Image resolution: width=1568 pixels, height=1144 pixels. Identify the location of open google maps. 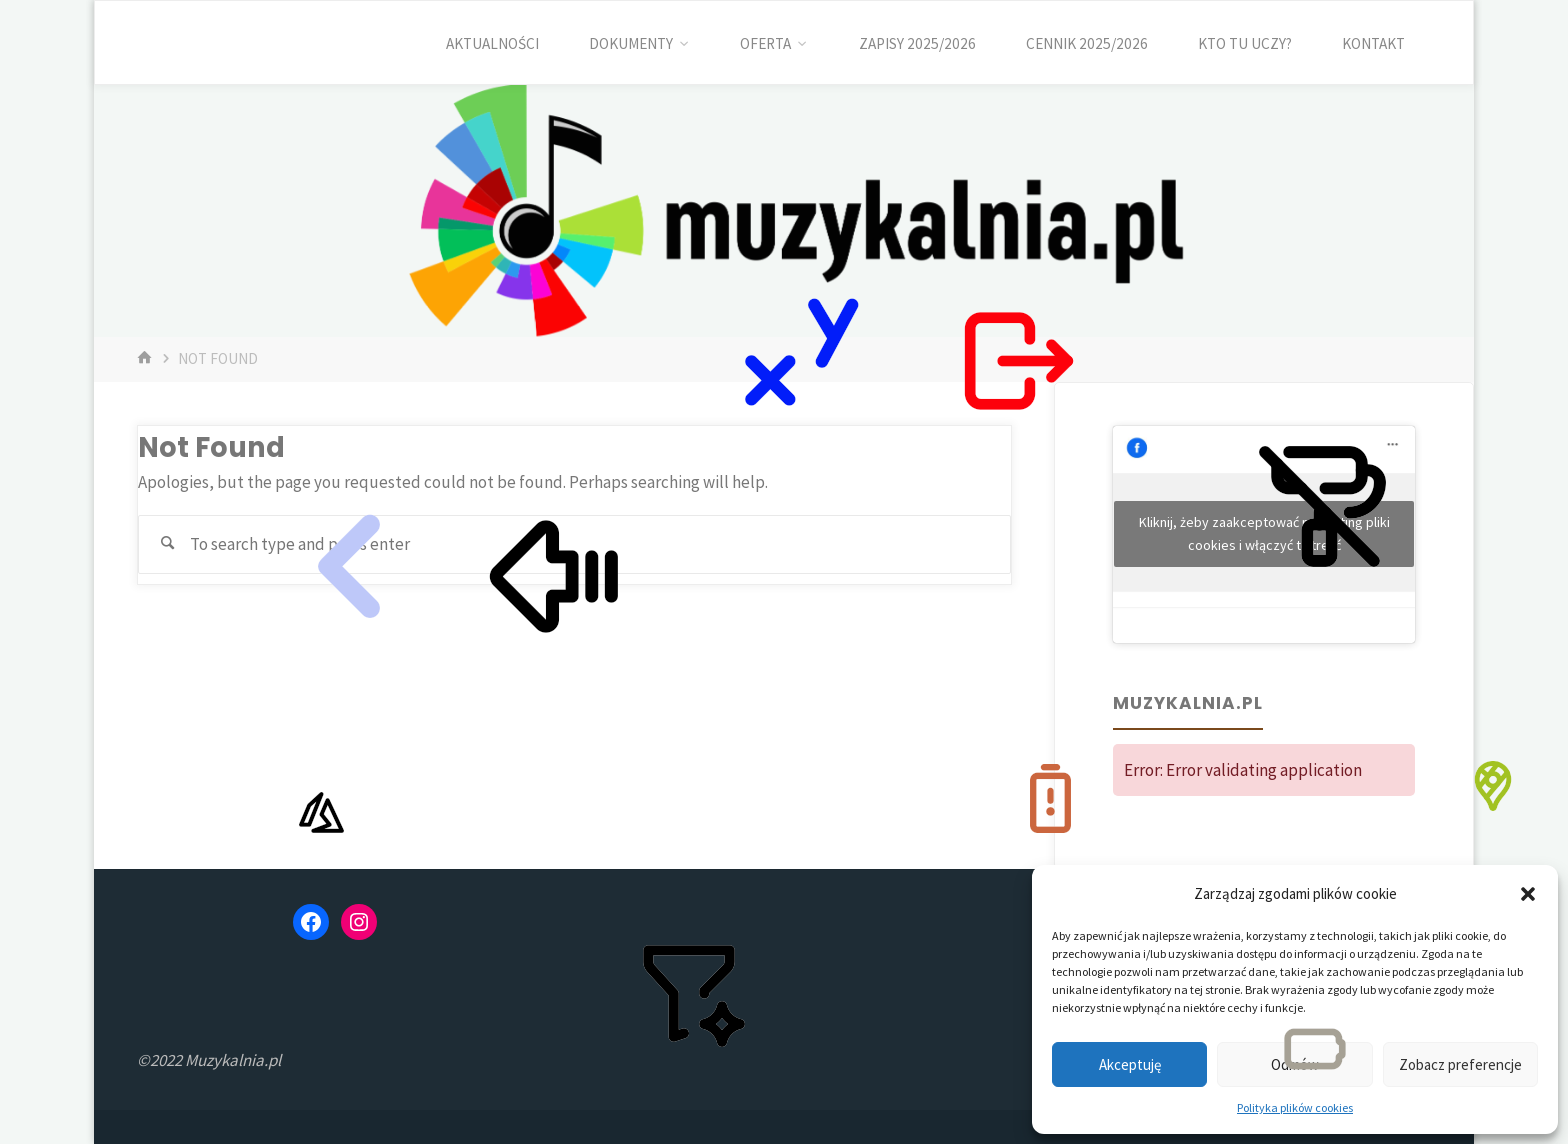
(1493, 786).